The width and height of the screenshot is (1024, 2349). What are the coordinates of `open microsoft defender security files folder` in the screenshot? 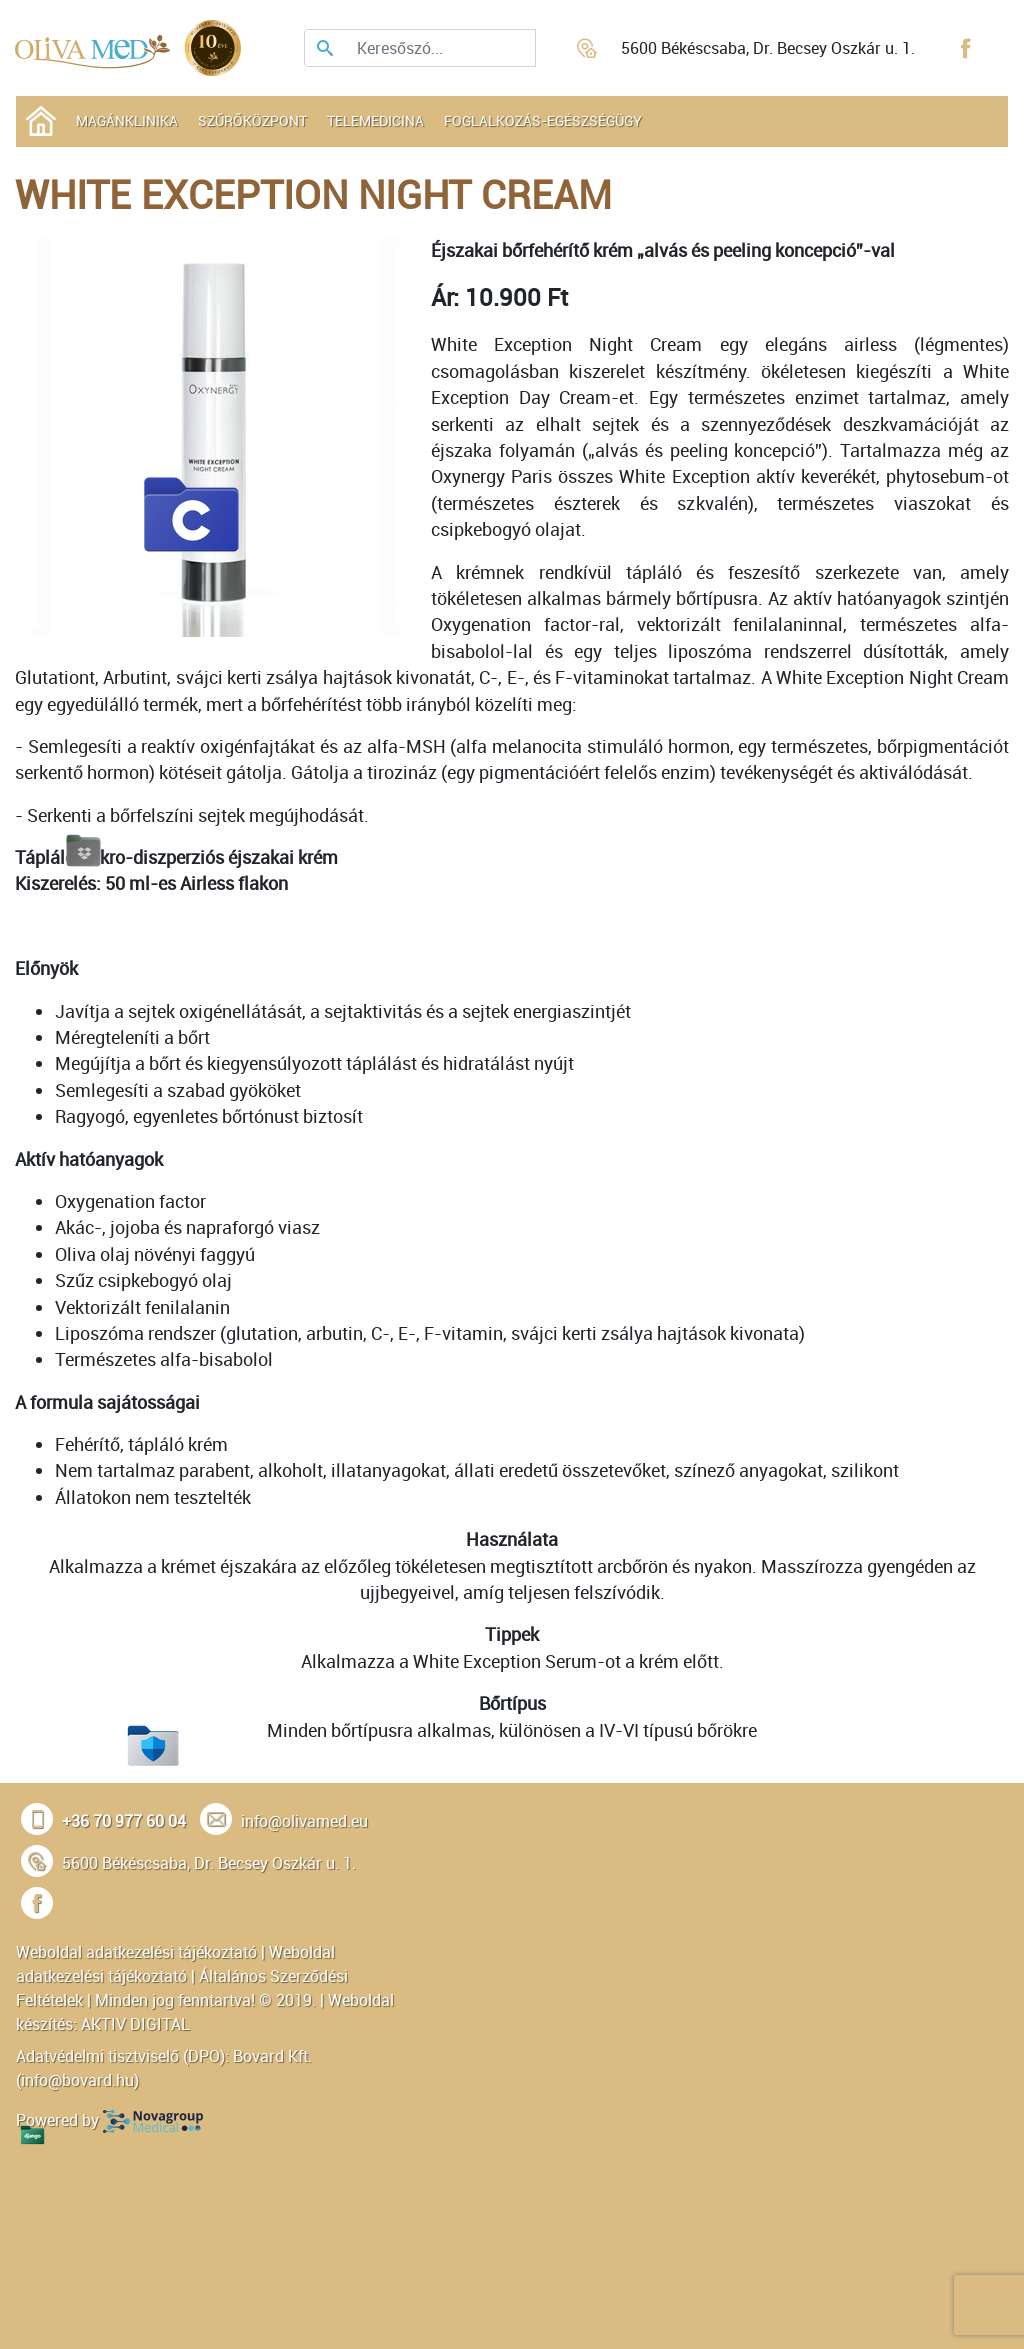 It's located at (153, 1747).